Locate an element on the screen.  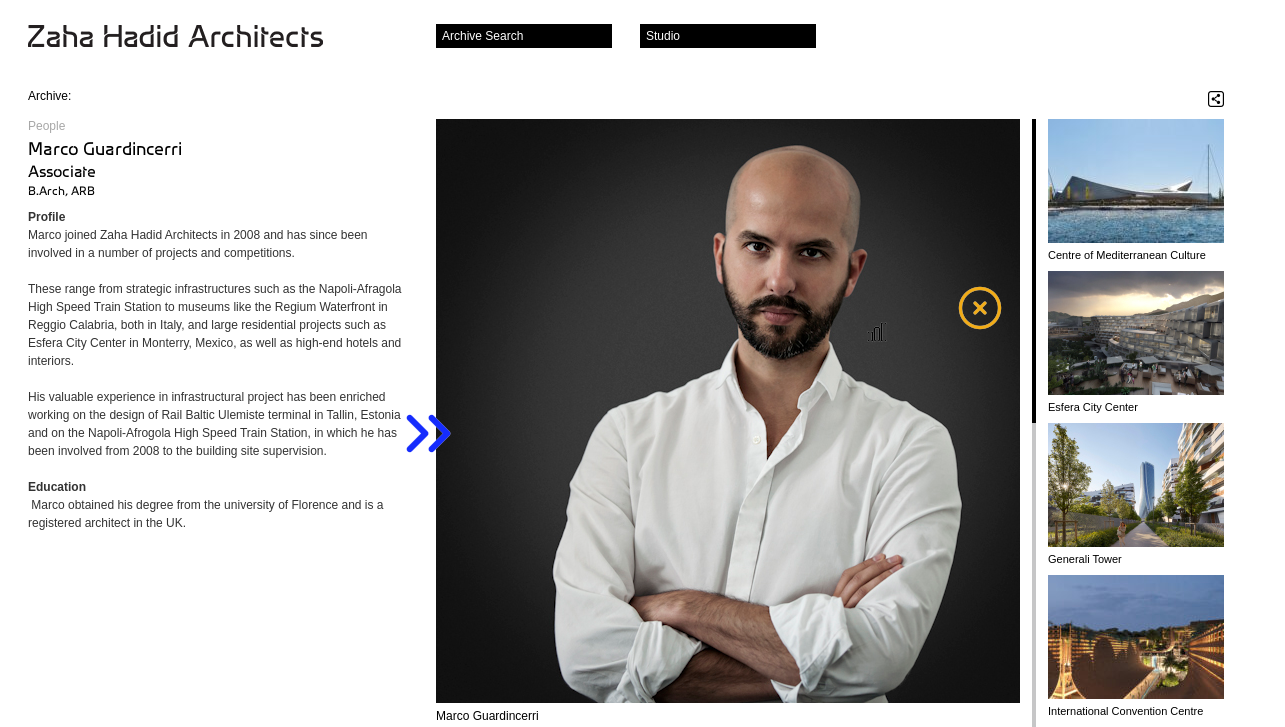
skip forward or advance quickly is located at coordinates (428, 433).